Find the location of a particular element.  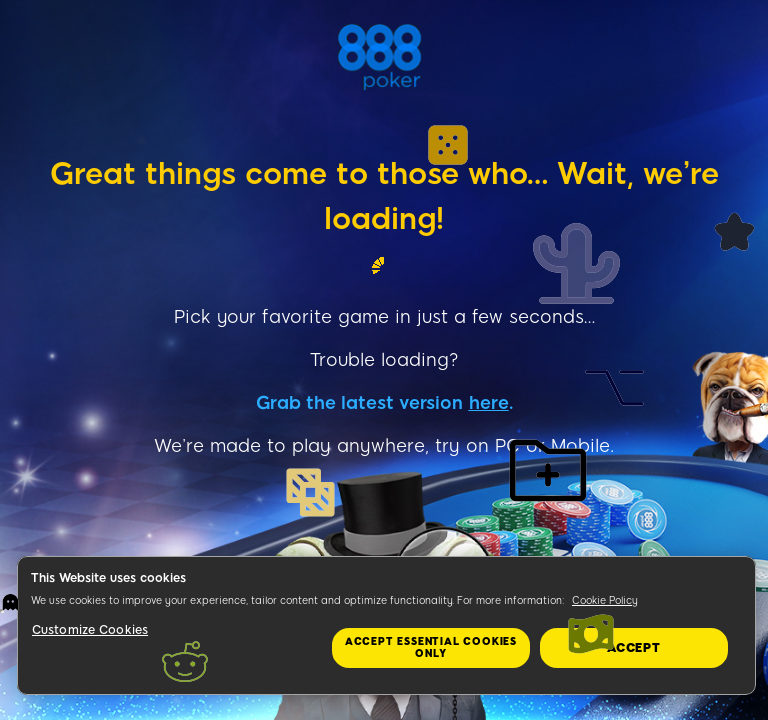

roll dice or randomize selection is located at coordinates (448, 145).